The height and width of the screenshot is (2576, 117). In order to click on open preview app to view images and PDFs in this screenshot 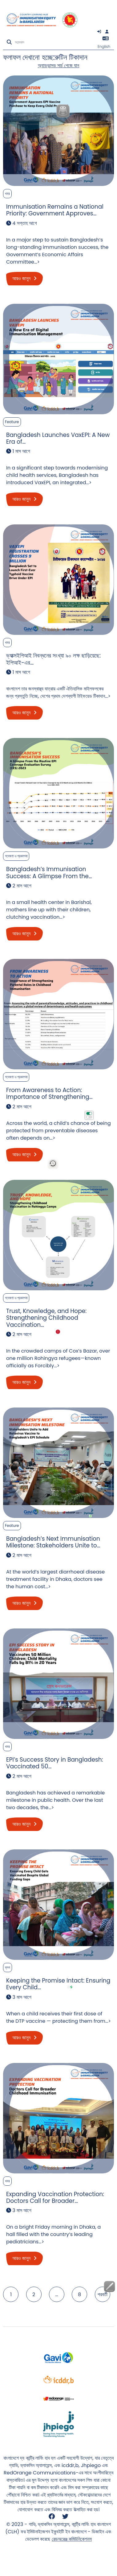, I will do `click(63, 111)`.